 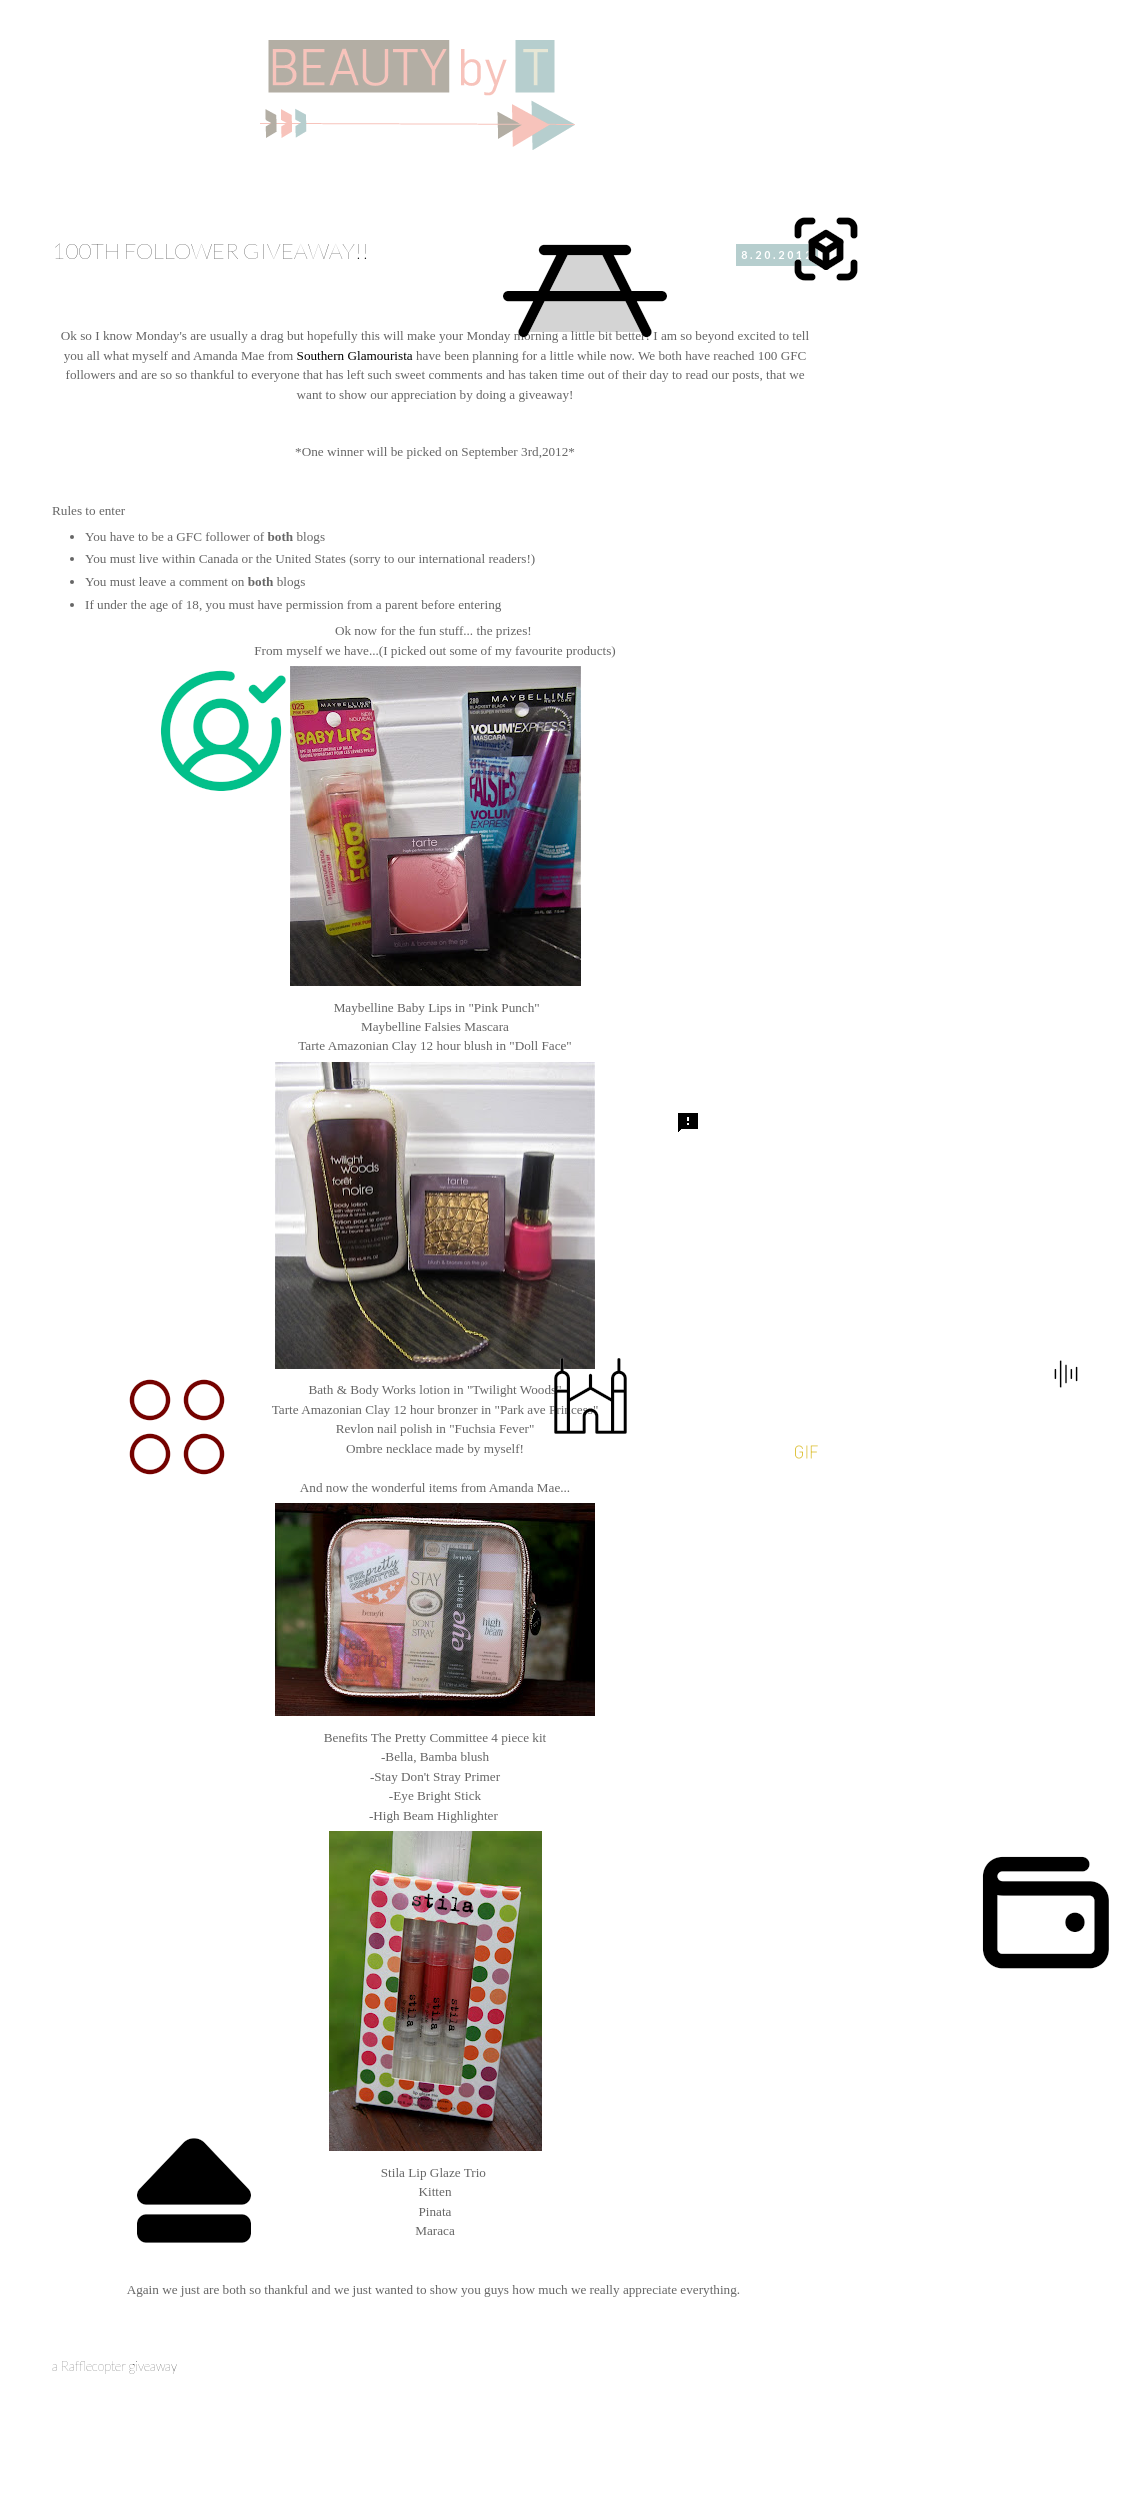 I want to click on open augmented reality mode, so click(x=826, y=249).